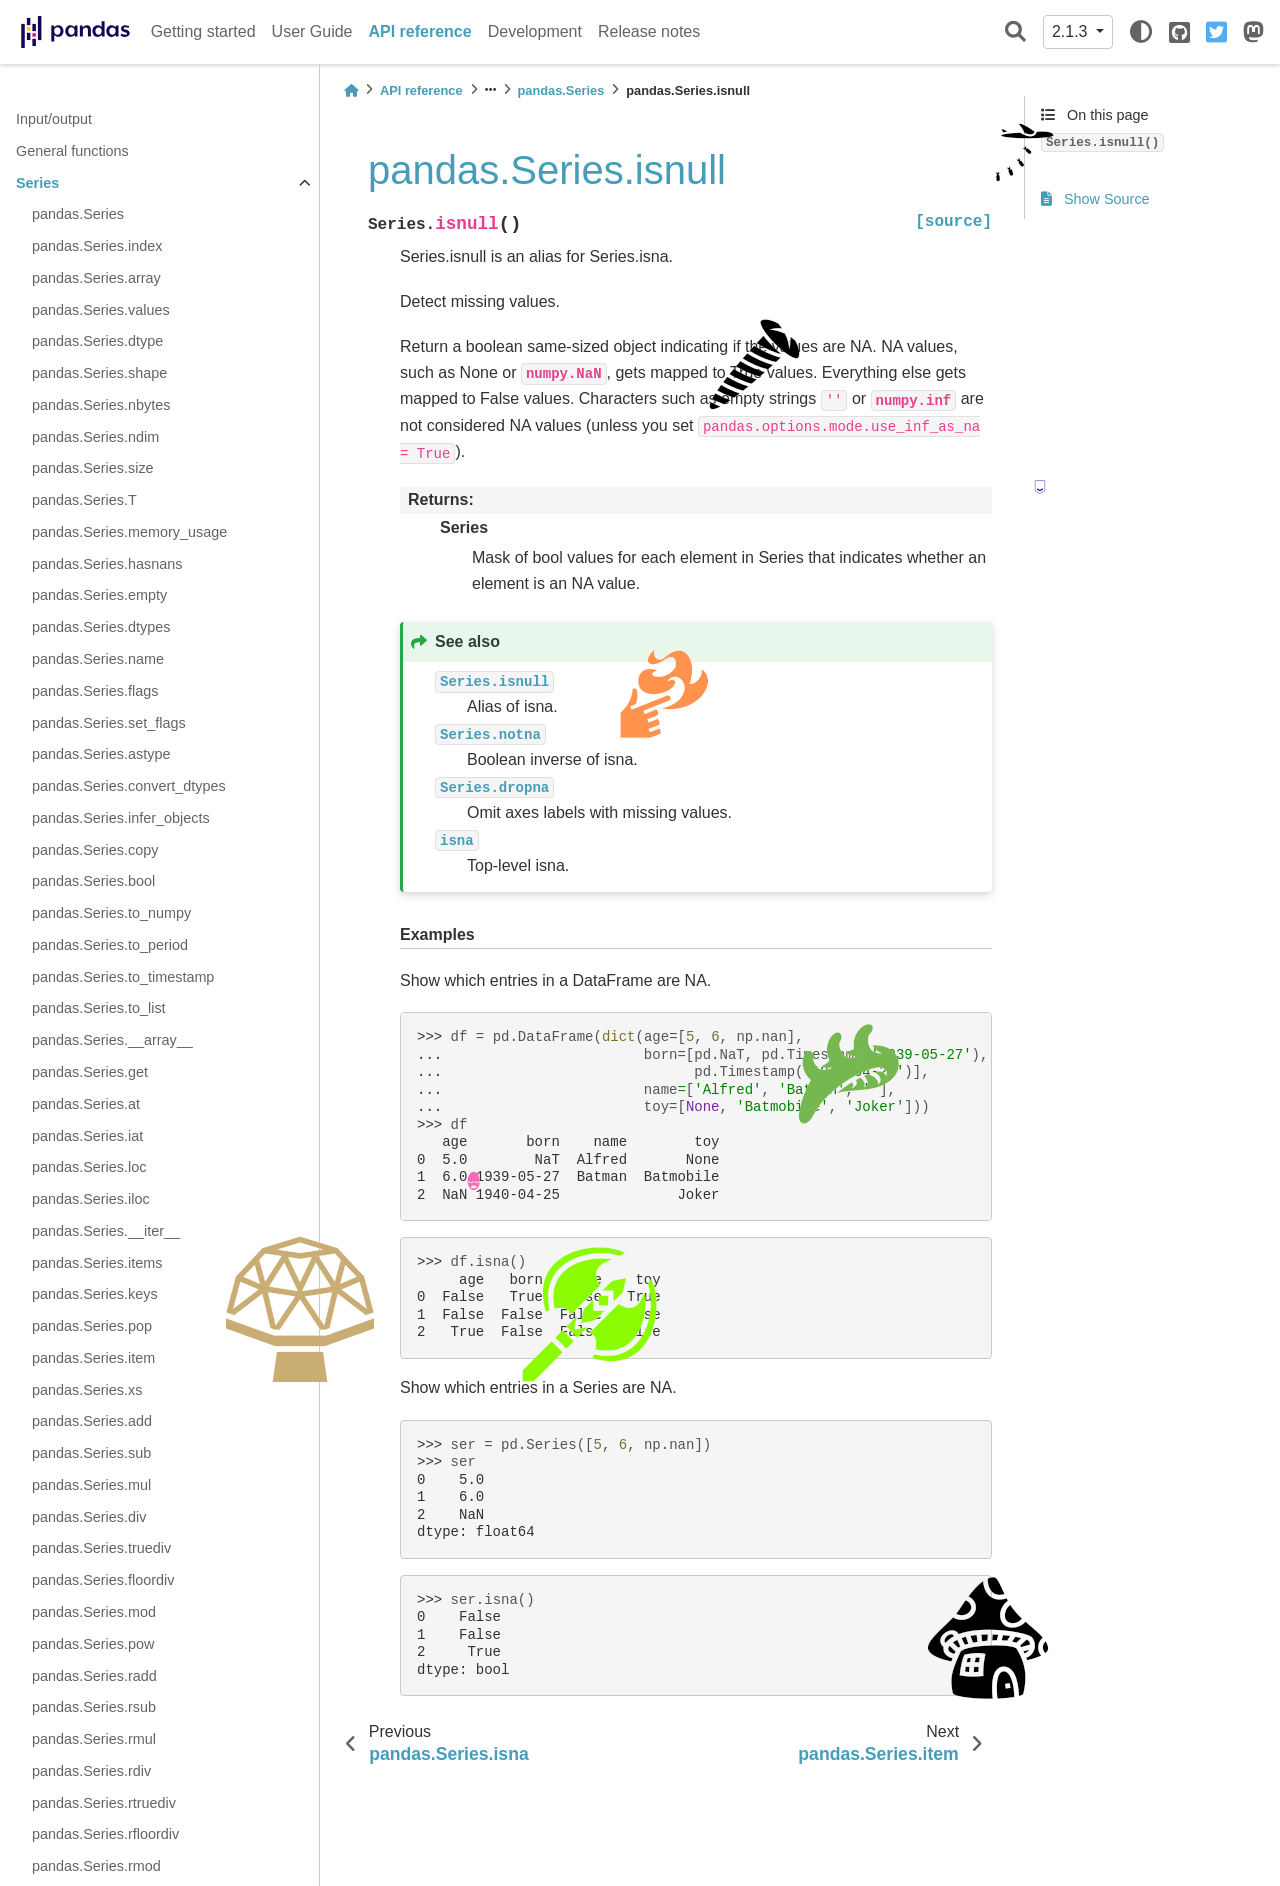  I want to click on indicates rank 1 or lowest tier status, so click(1040, 487).